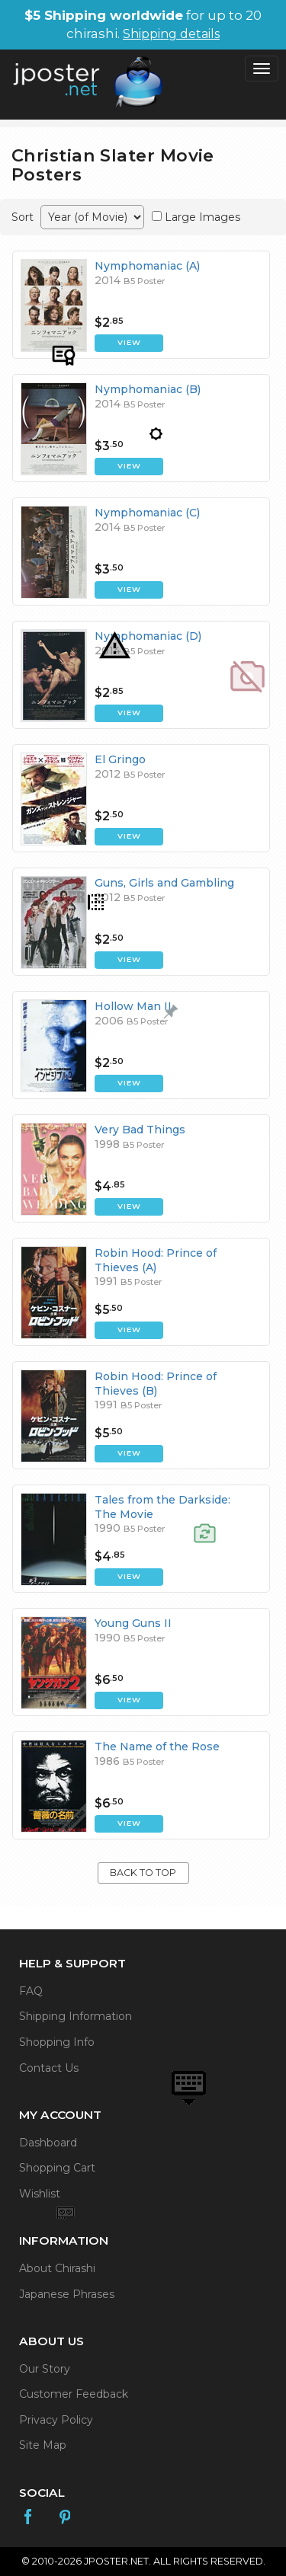  What do you see at coordinates (156, 433) in the screenshot?
I see `adjust screen brightness settings` at bounding box center [156, 433].